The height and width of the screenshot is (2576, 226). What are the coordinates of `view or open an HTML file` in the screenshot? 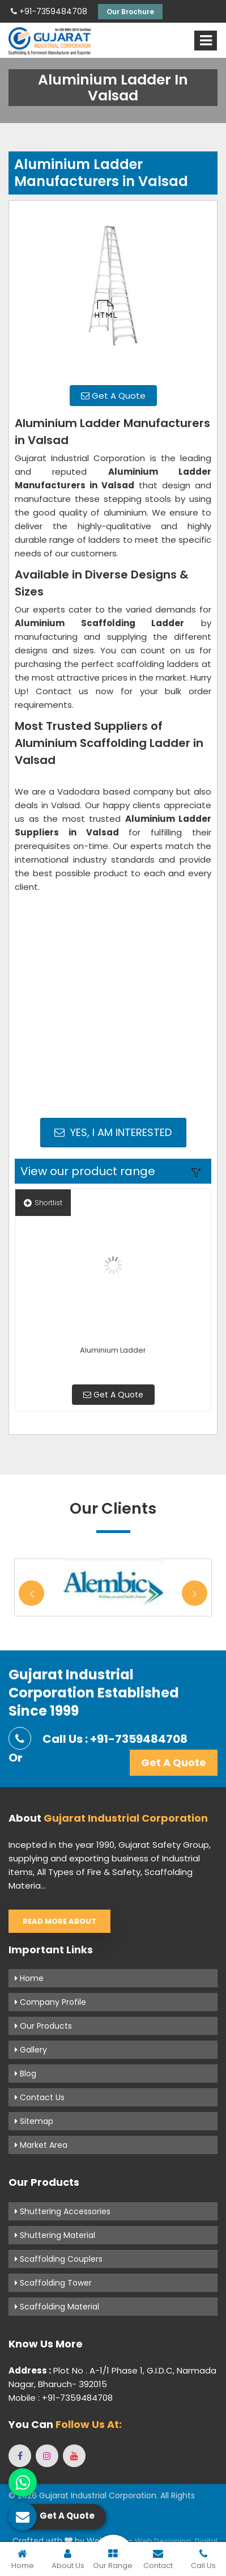 It's located at (105, 310).